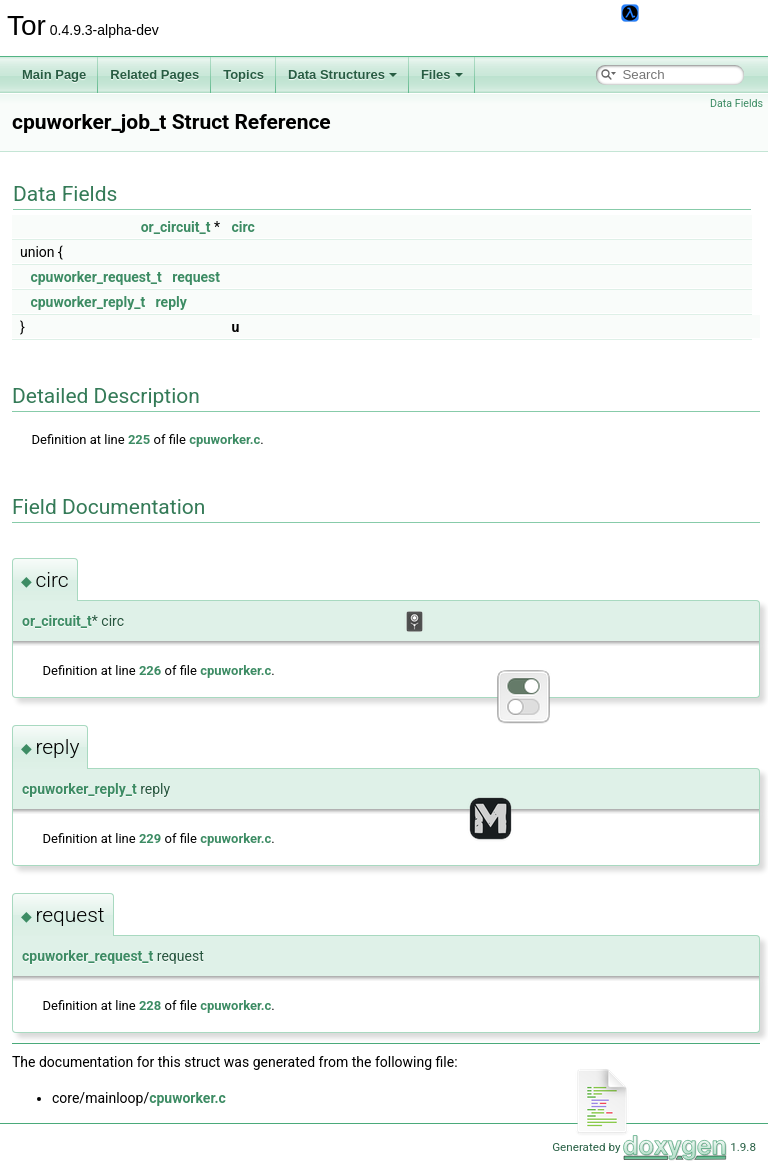 The image size is (768, 1163). I want to click on open Déjà Dup backup application, so click(414, 621).